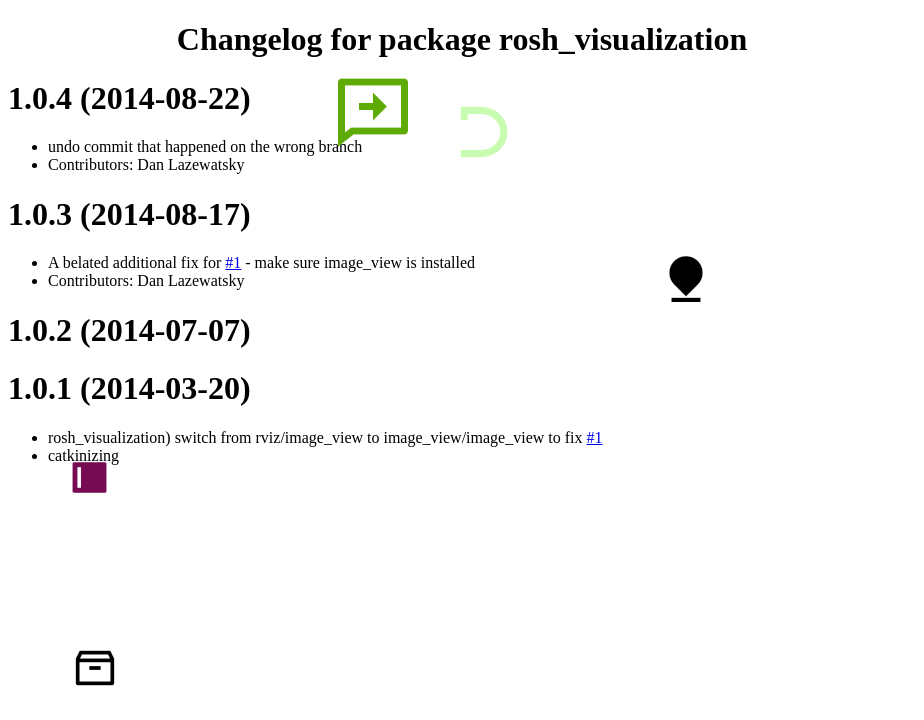 This screenshot has width=924, height=720. Describe the element at coordinates (373, 110) in the screenshot. I see `forward a chat message` at that location.